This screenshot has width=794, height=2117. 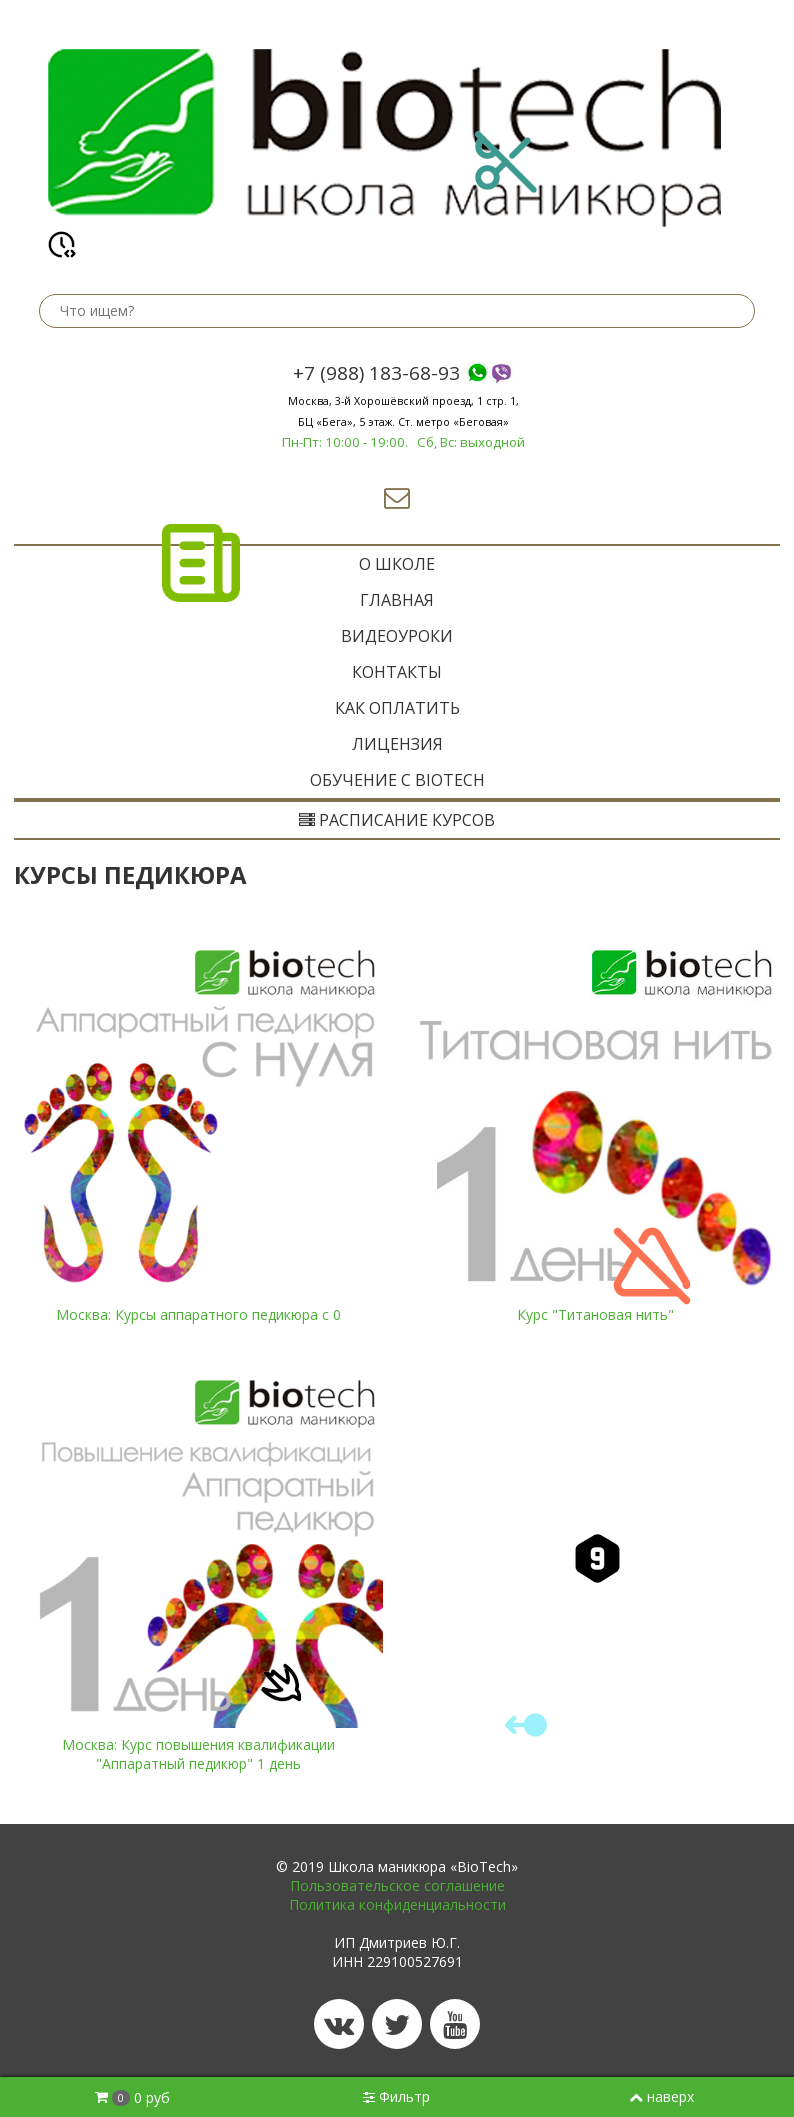 I want to click on indicates step 9 in a multi-step process, so click(x=597, y=1558).